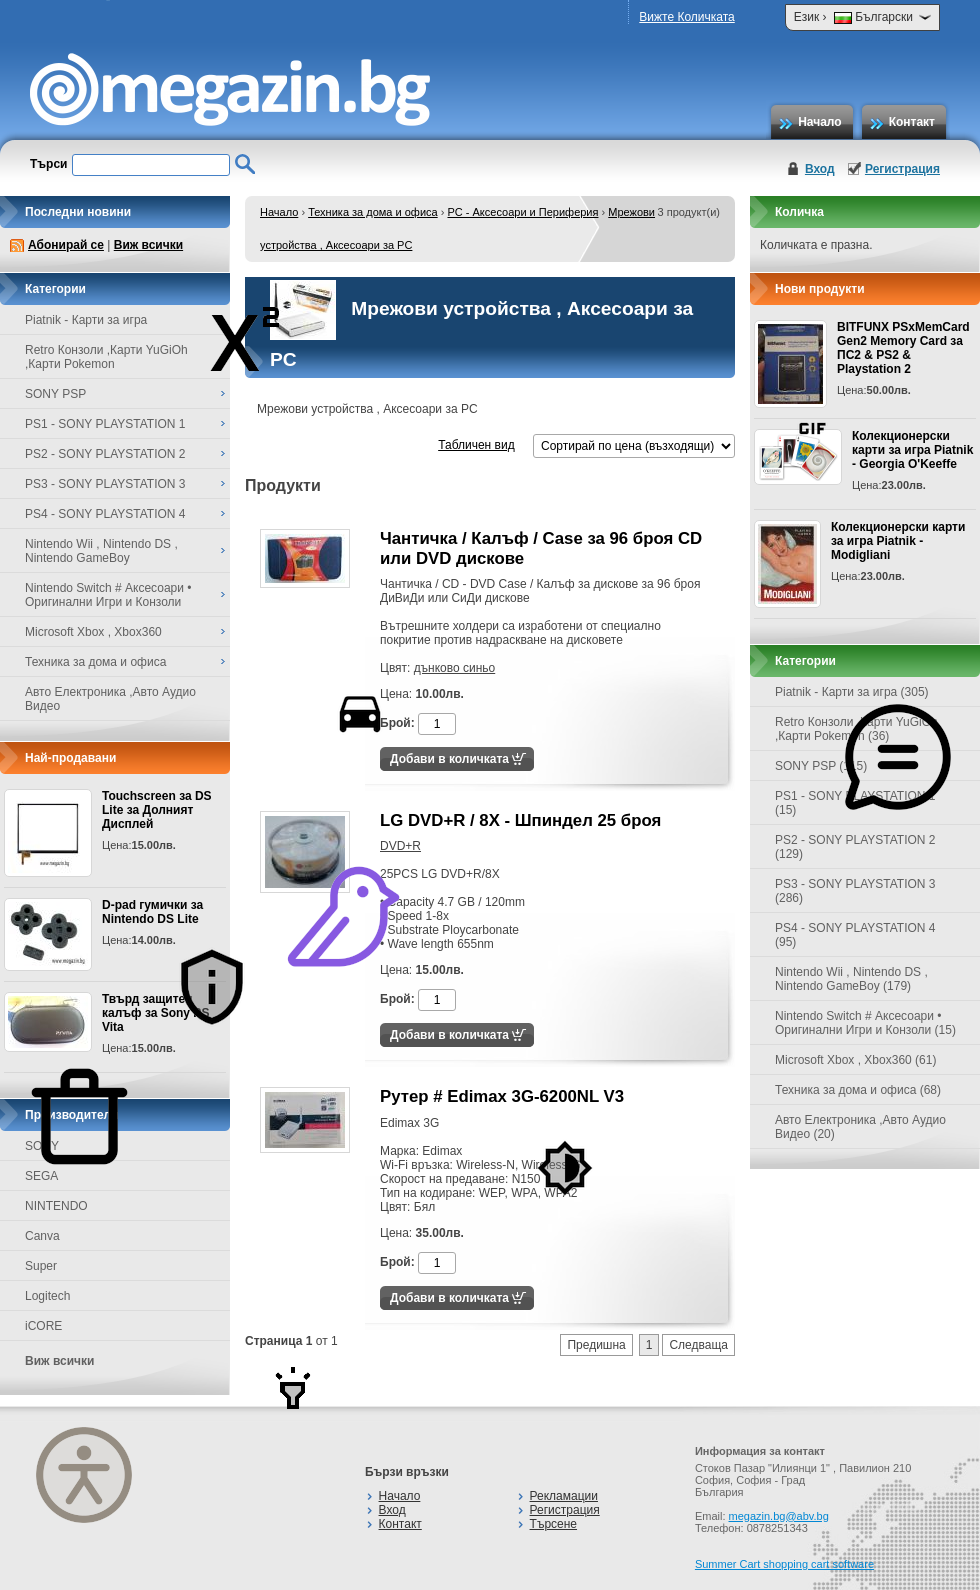  I want to click on format selected text as superscript, so click(235, 339).